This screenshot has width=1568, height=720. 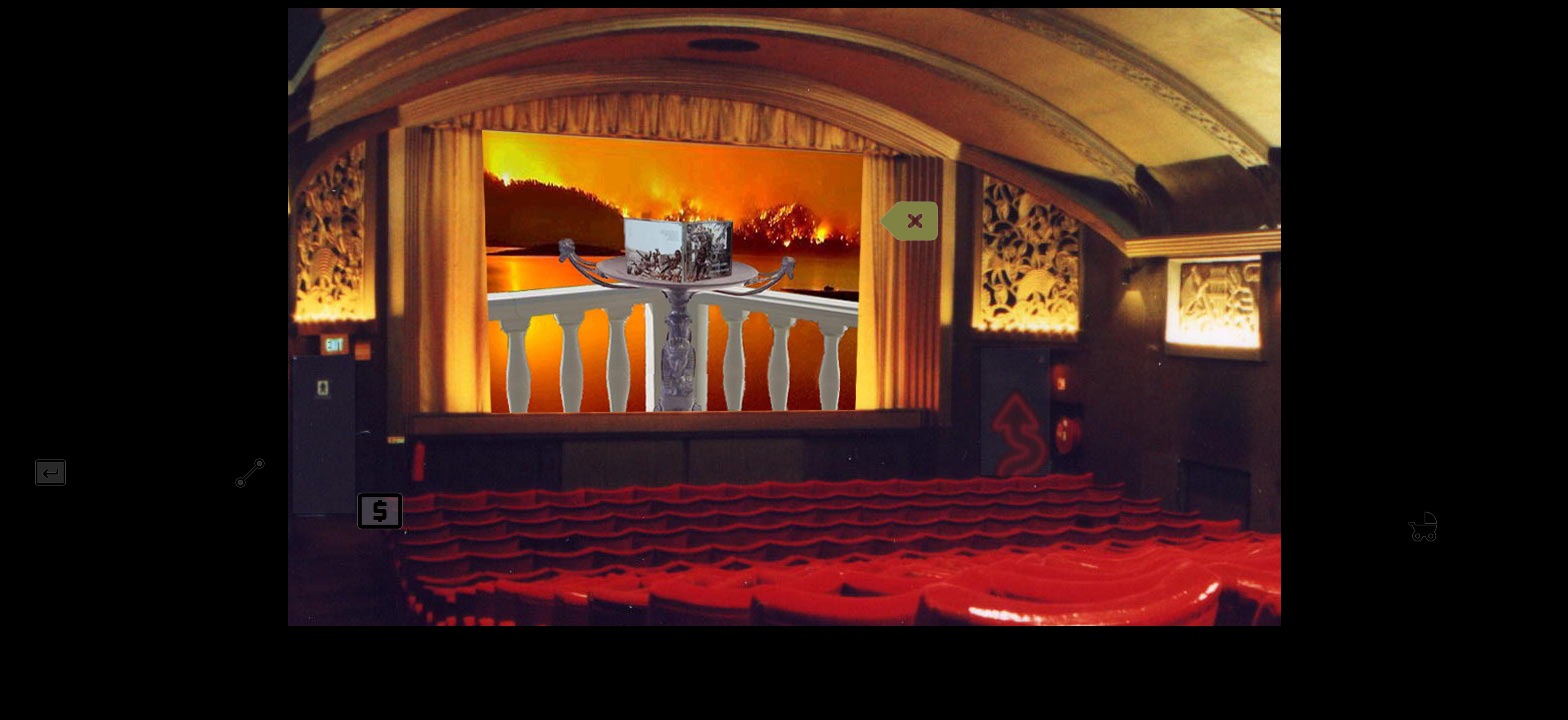 I want to click on press enter or return key, so click(x=50, y=472).